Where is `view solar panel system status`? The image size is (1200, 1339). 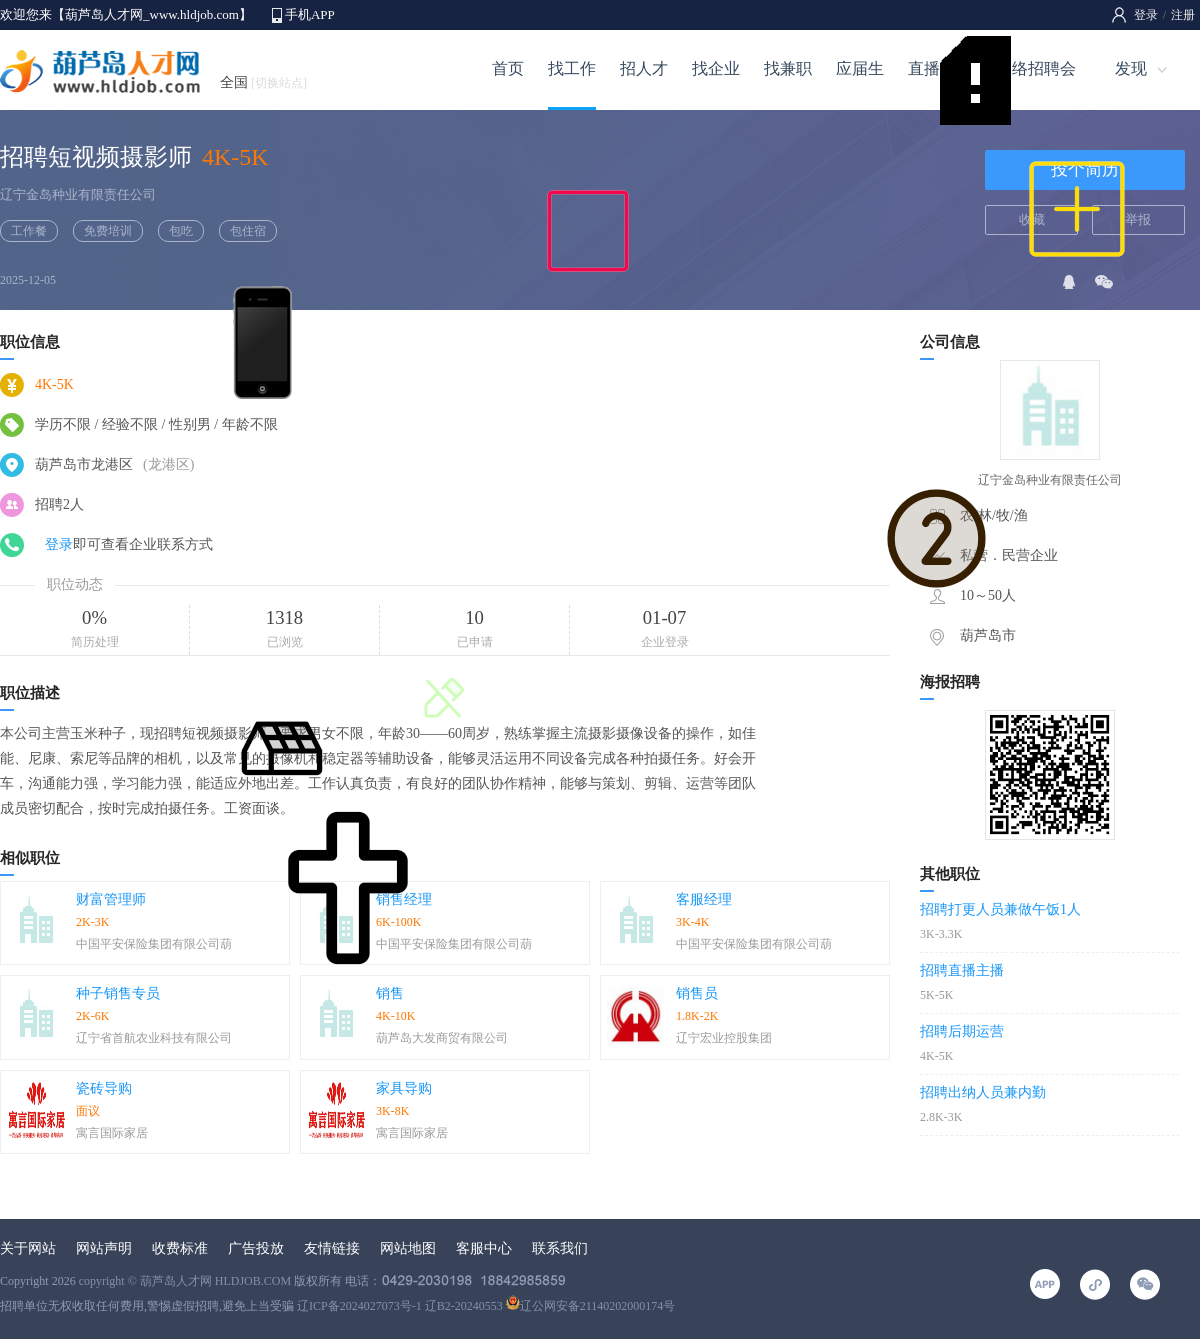
view solar panel system status is located at coordinates (282, 751).